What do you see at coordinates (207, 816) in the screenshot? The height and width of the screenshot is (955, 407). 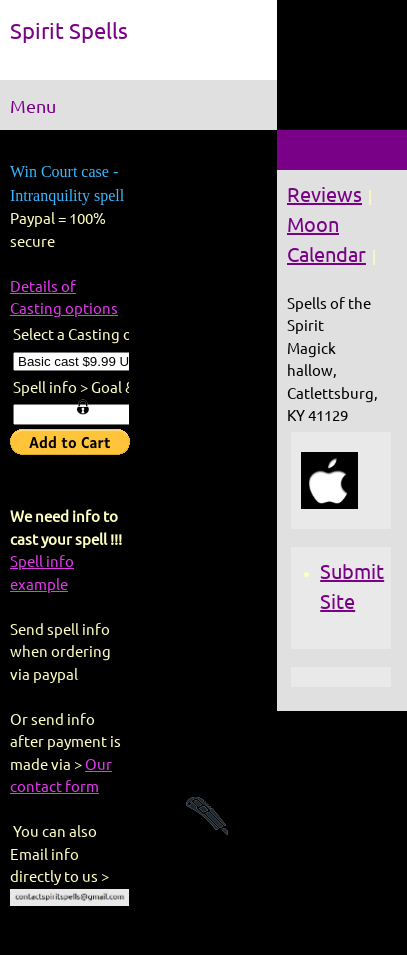 I see `access cutting or trimming tools` at bounding box center [207, 816].